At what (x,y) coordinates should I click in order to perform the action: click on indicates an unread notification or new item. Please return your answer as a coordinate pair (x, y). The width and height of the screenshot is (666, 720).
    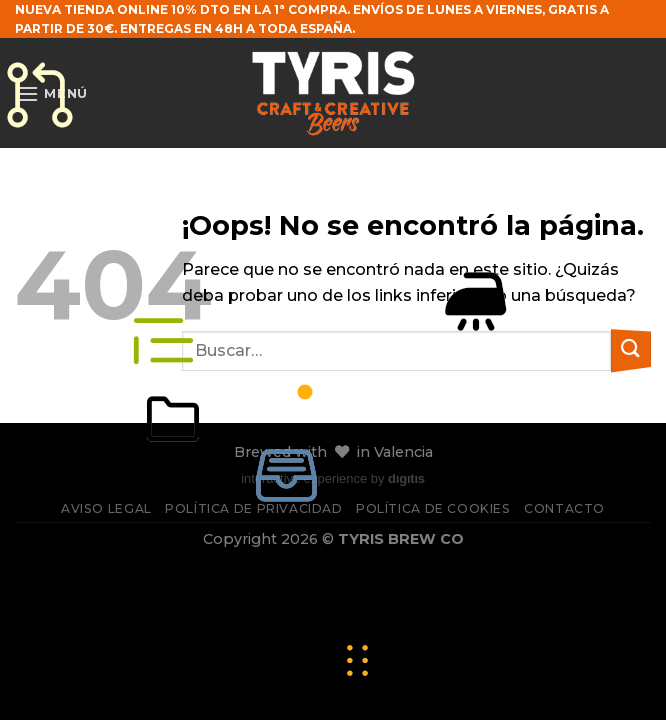
    Looking at the image, I should click on (305, 392).